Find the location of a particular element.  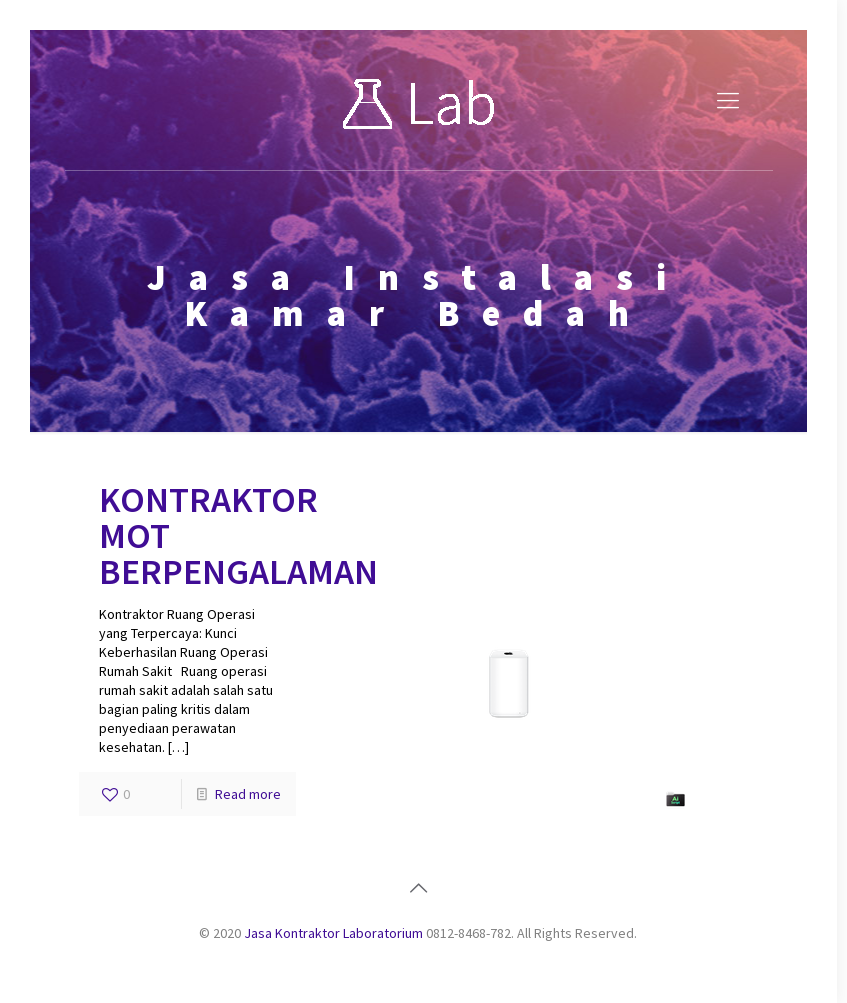

access airport extreme router settings is located at coordinates (509, 682).